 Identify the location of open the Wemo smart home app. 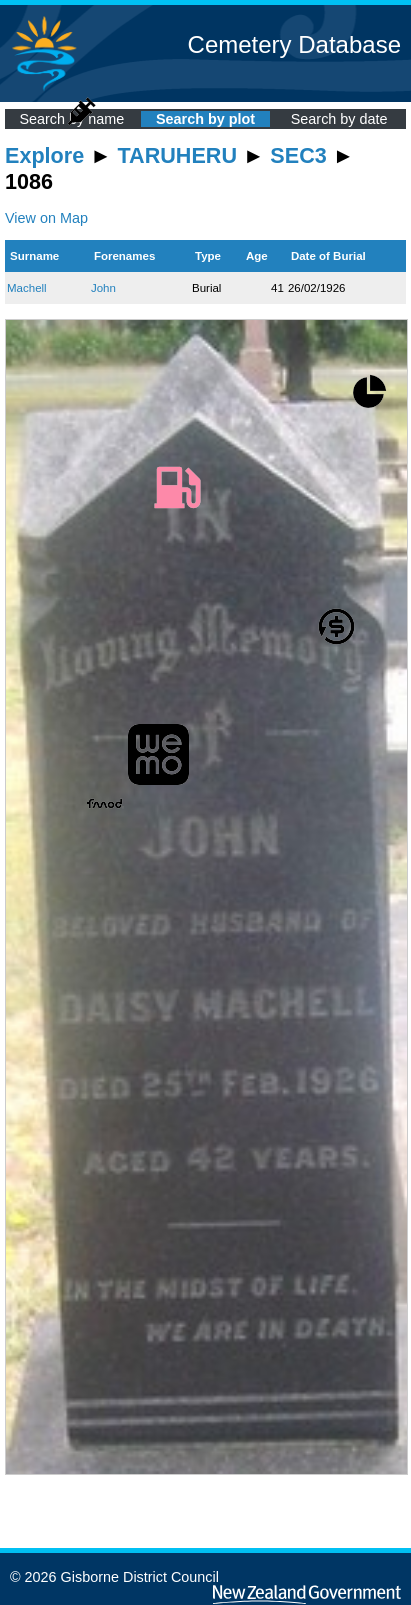
(158, 754).